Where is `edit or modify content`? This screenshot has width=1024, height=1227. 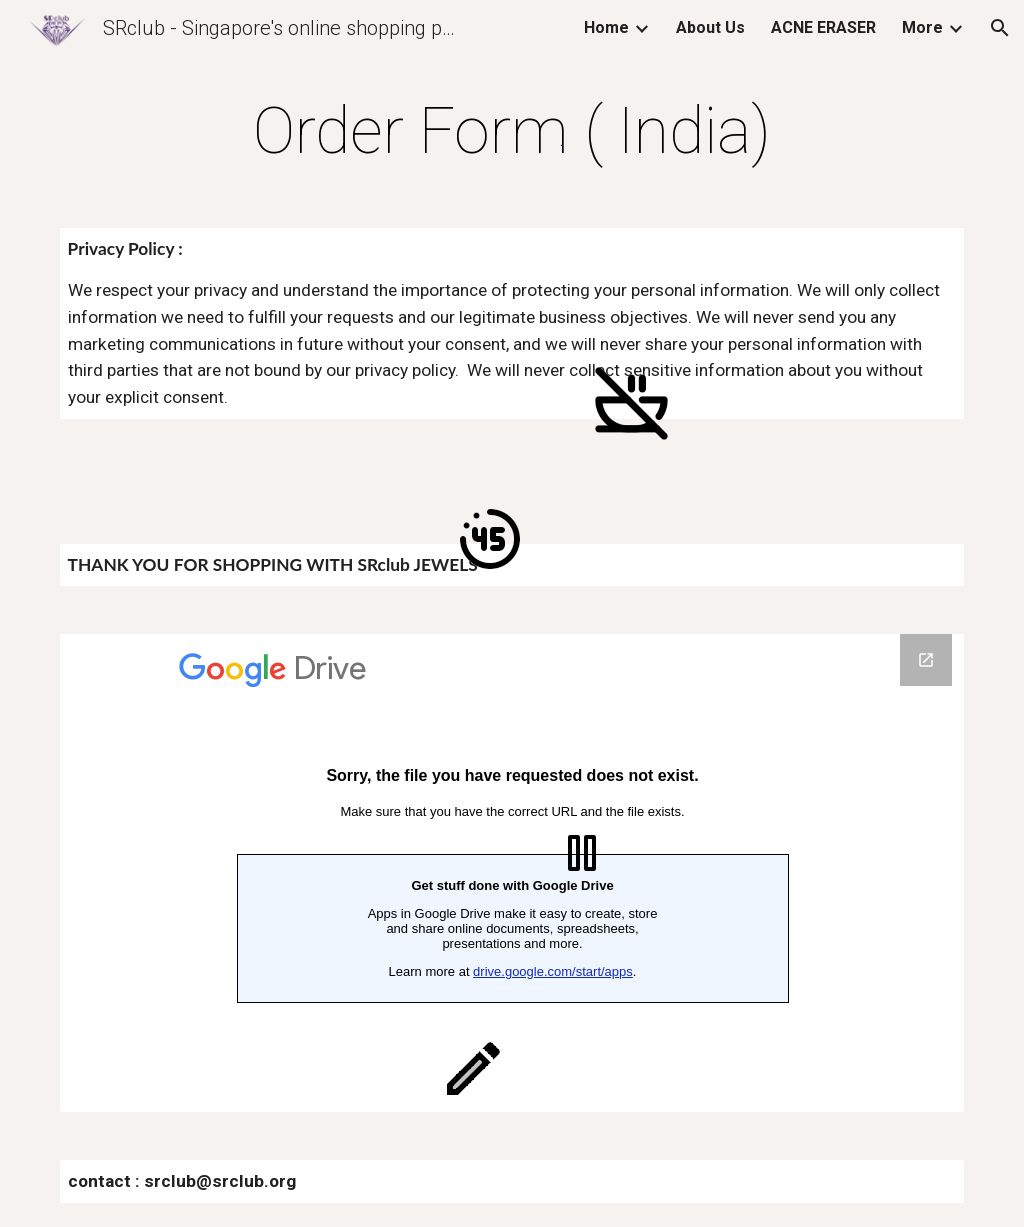 edit or modify content is located at coordinates (473, 1068).